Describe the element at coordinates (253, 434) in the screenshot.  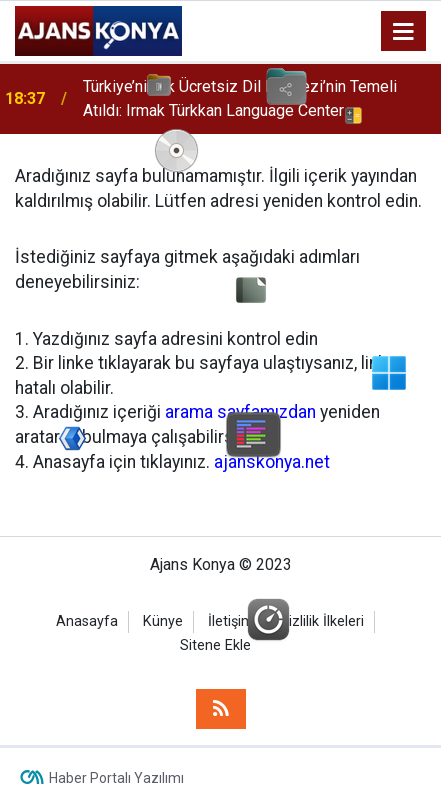
I see `open software development tools` at that location.